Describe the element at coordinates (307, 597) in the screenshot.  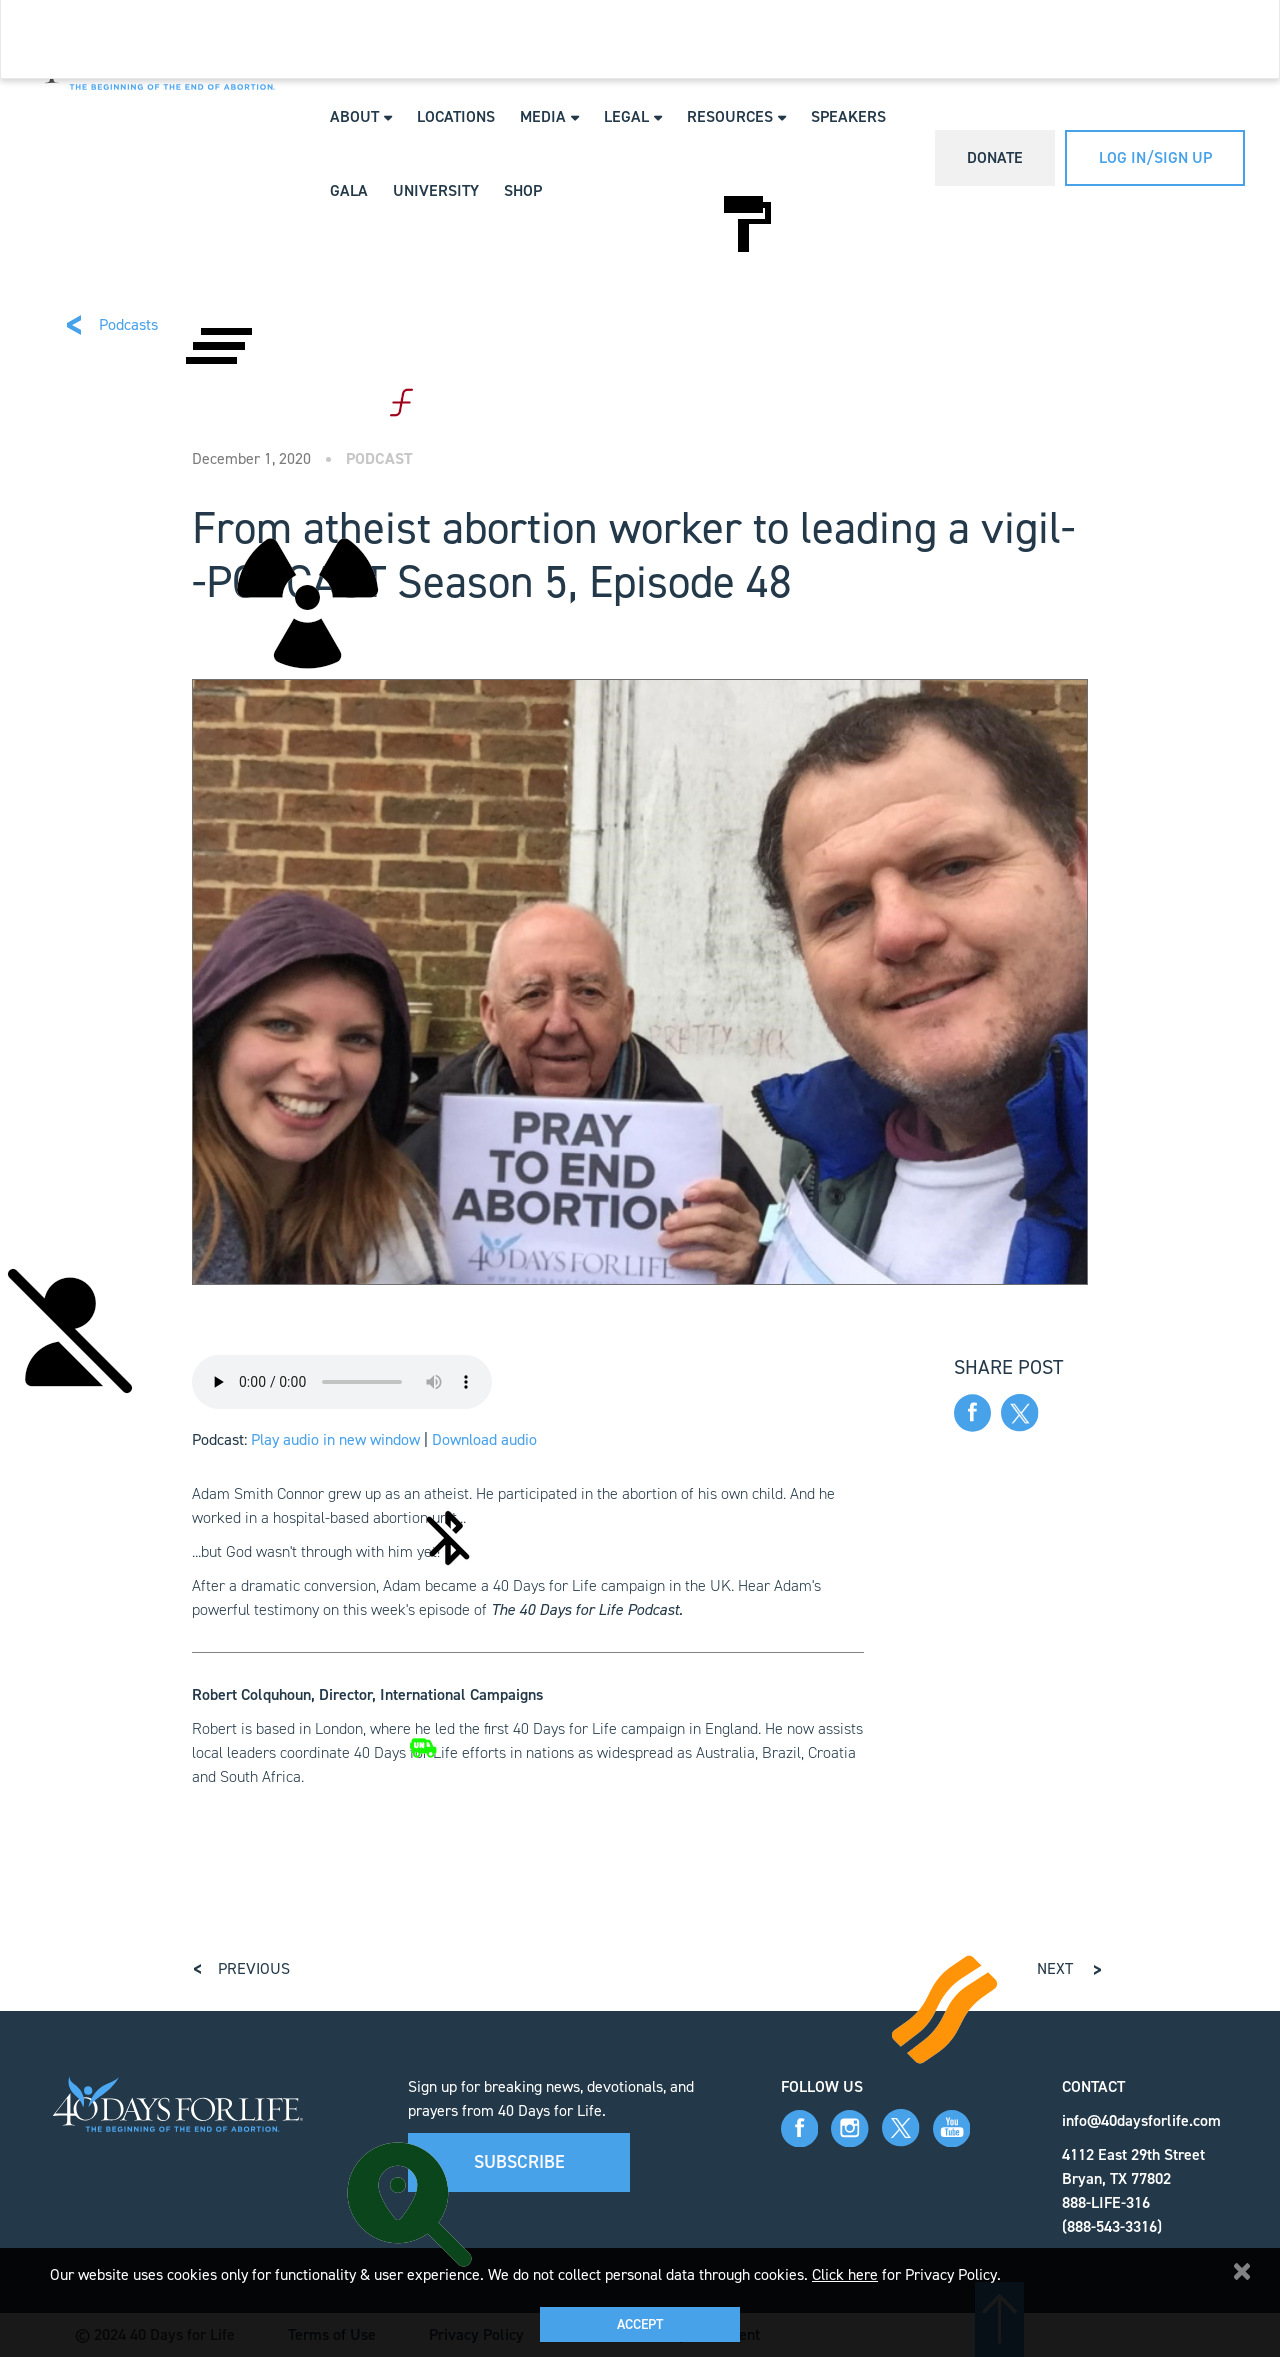
I see `indicates radioactive or hazardous material warning` at that location.